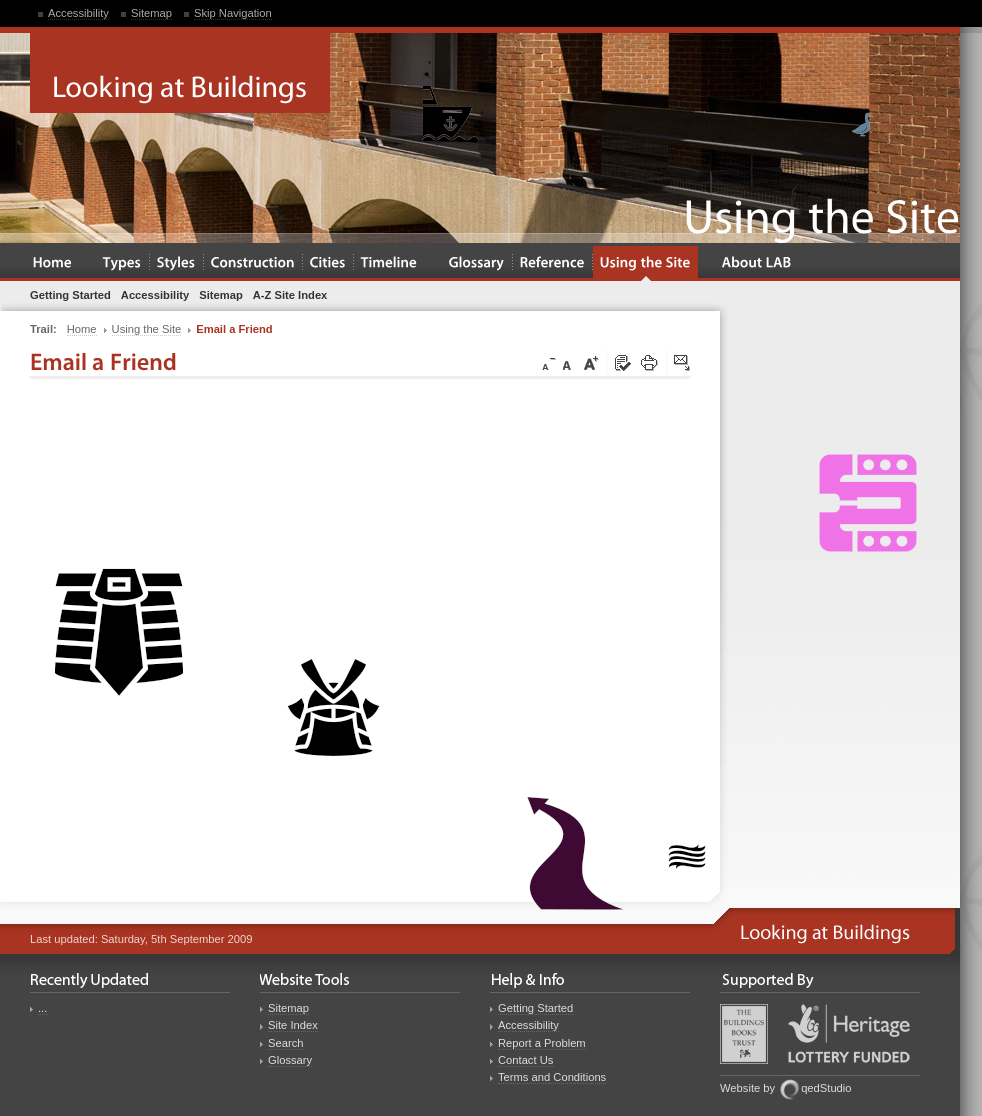  I want to click on access naval or maritime game features, so click(450, 113).